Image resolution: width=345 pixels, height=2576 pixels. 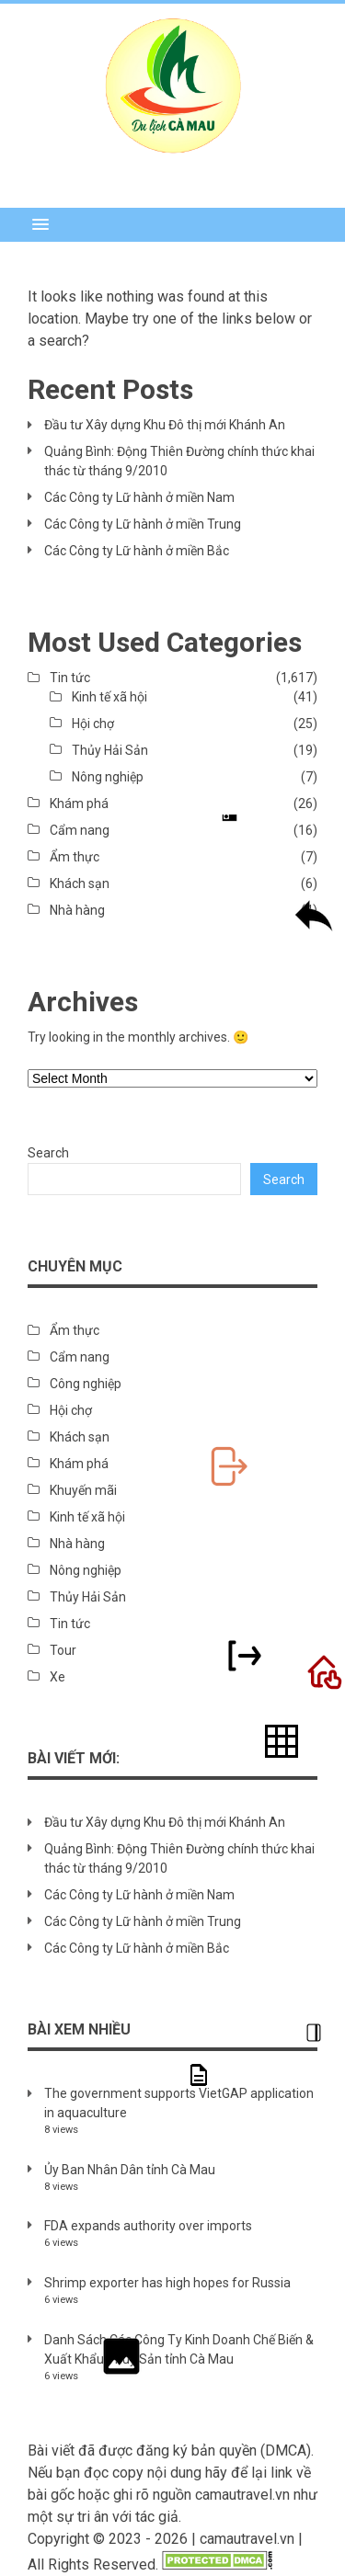 I want to click on toggle grid view on, so click(x=282, y=1741).